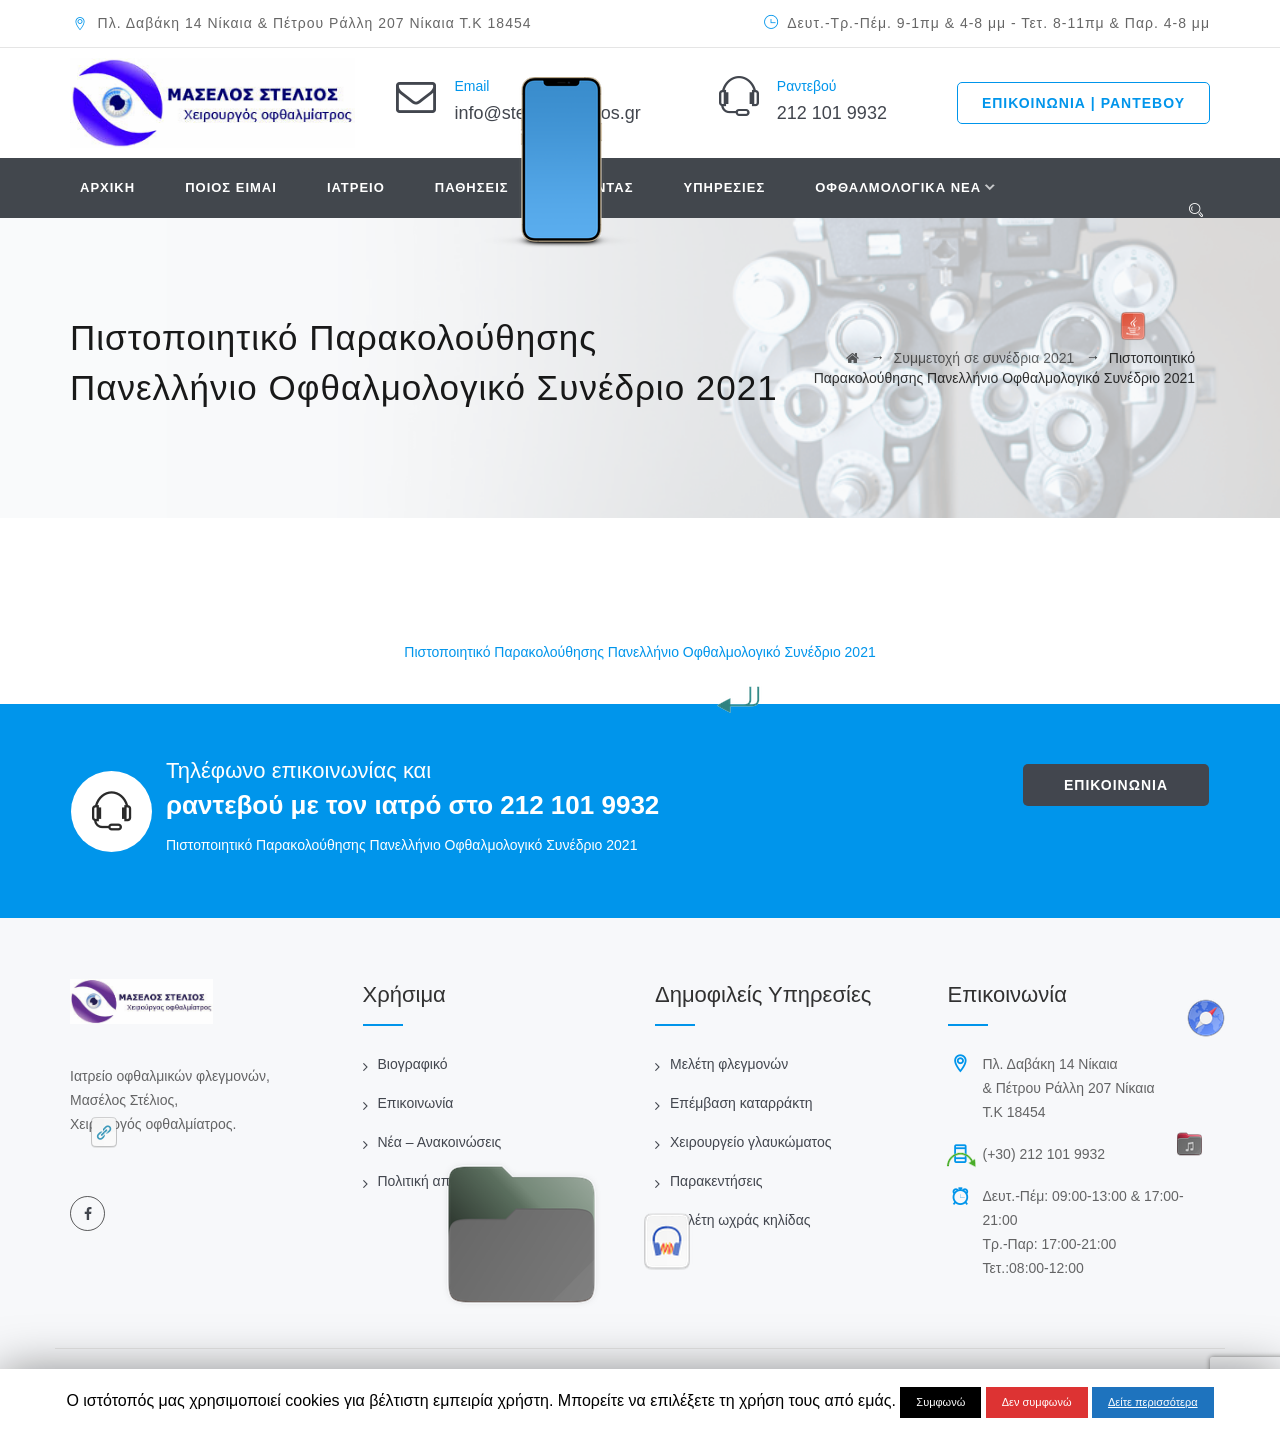 The width and height of the screenshot is (1280, 1431). Describe the element at coordinates (737, 699) in the screenshot. I see `reply all to an email message` at that location.